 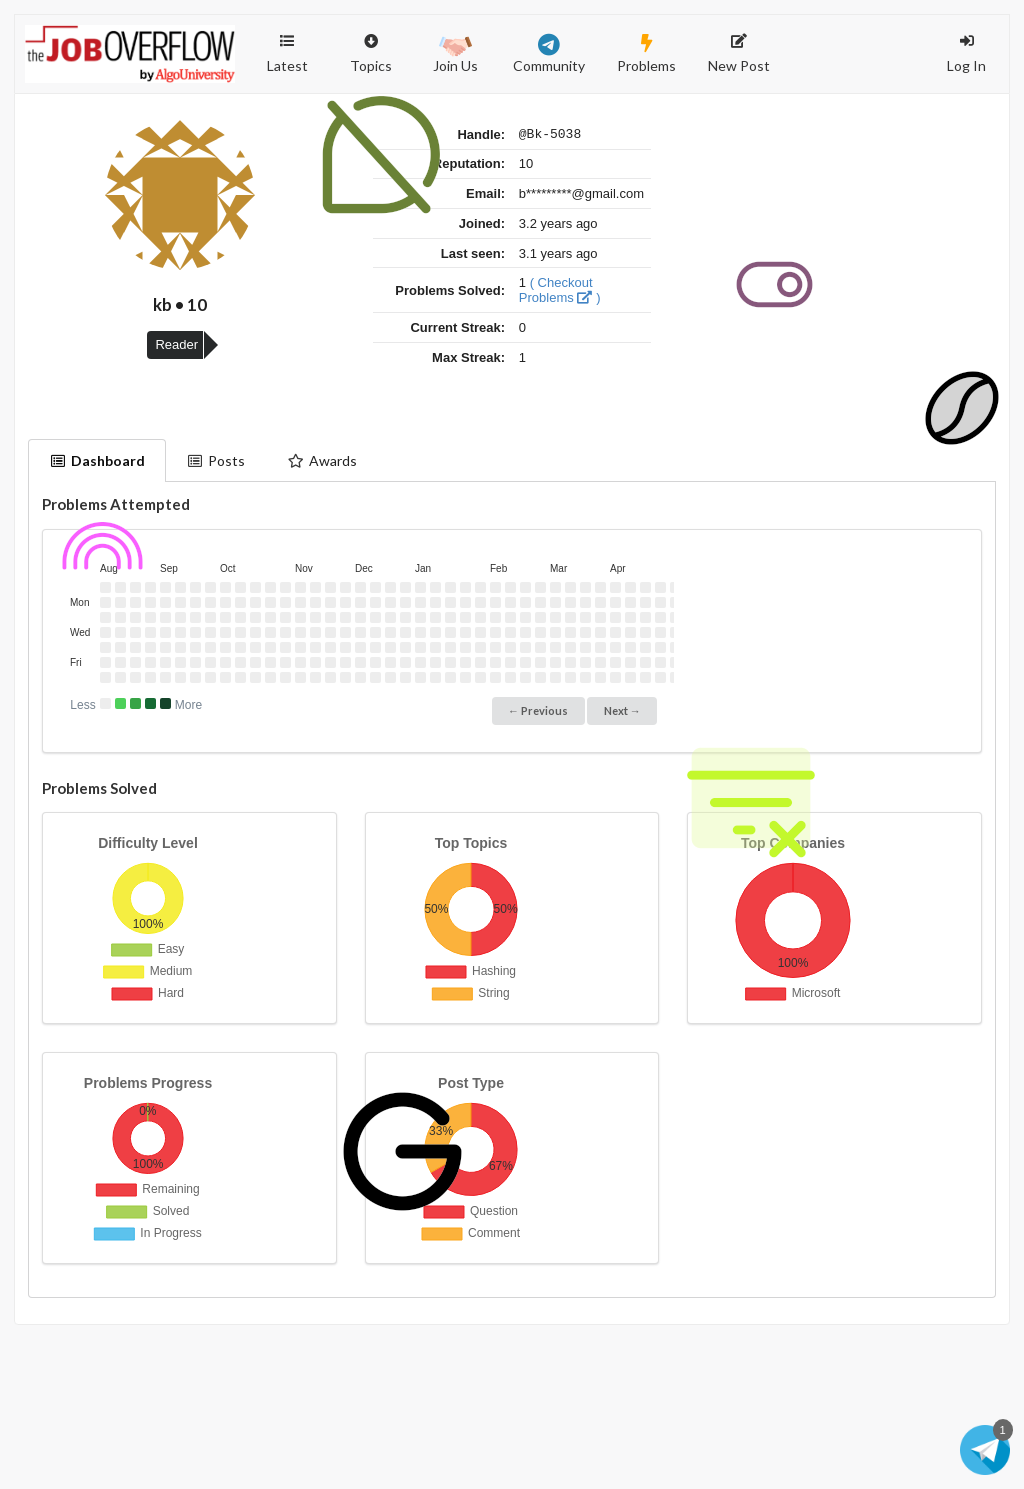 I want to click on mute or disable chat notifications, so click(x=379, y=157).